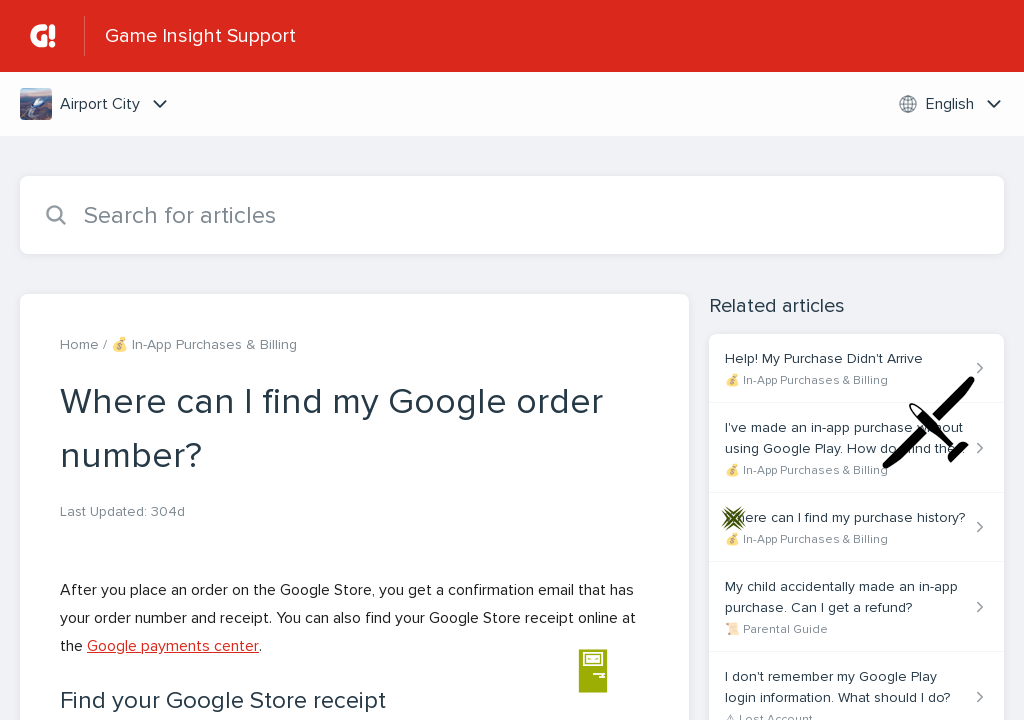 This screenshot has width=1024, height=720. What do you see at coordinates (593, 671) in the screenshot?
I see `monitor door or entry point activity` at bounding box center [593, 671].